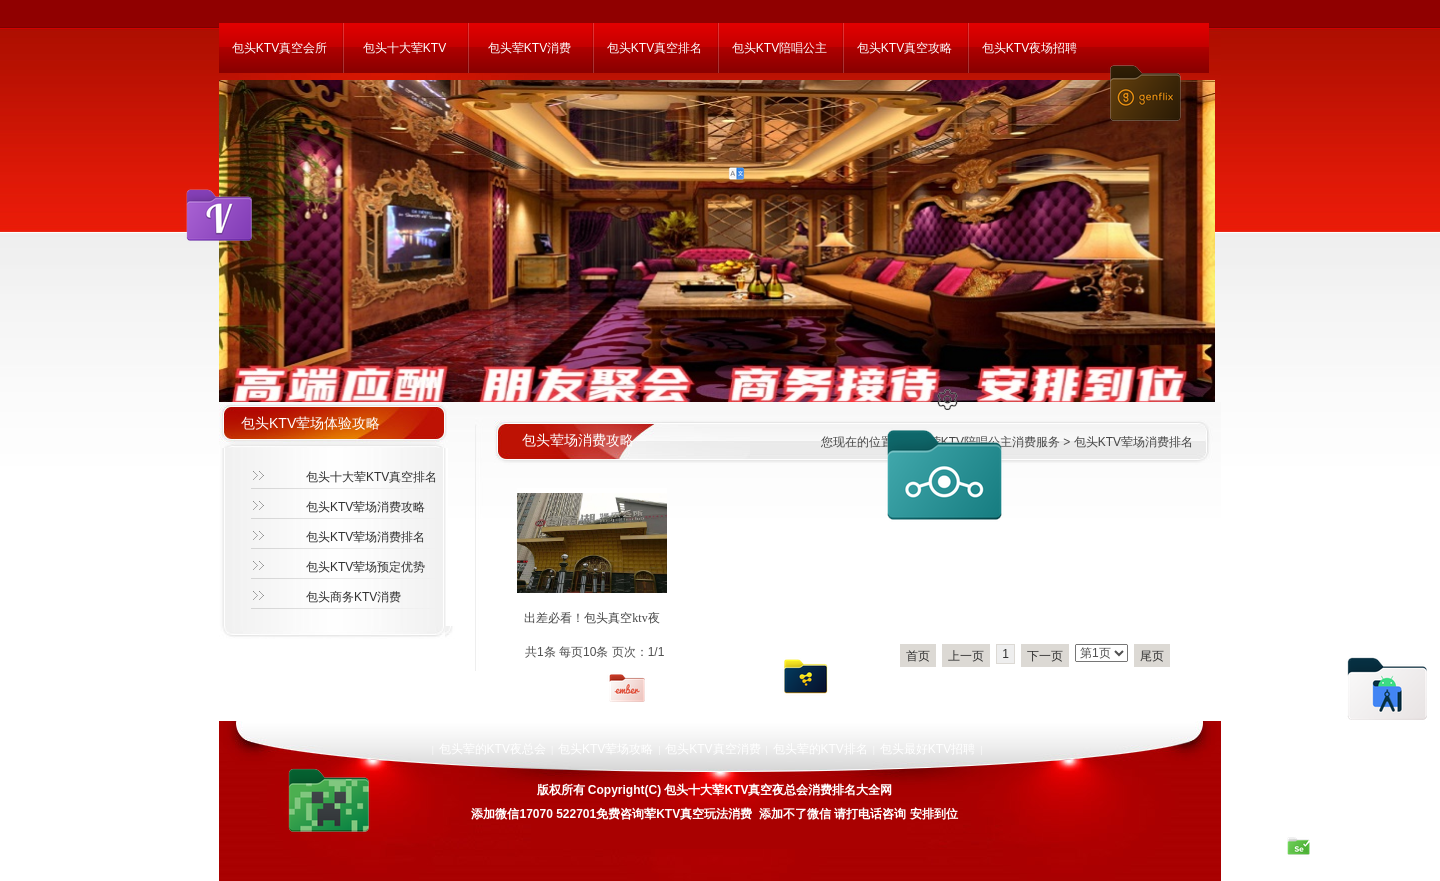 The width and height of the screenshot is (1440, 881). I want to click on open ember.js project folder, so click(627, 689).